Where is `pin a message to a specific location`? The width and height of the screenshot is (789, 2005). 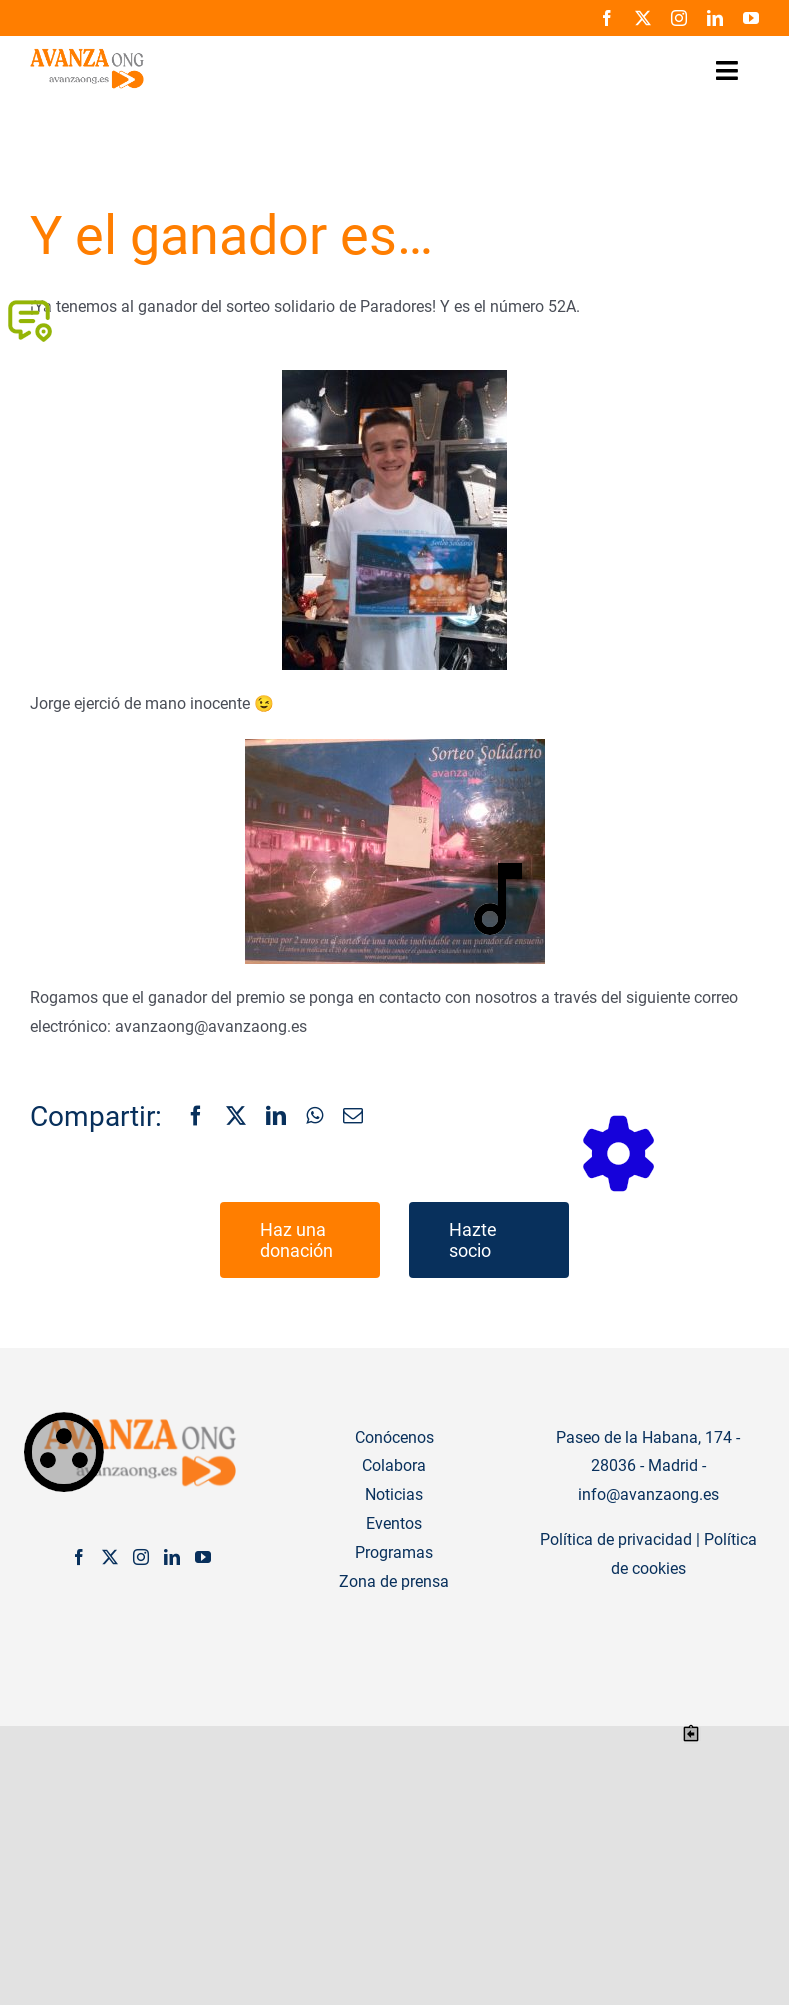 pin a message to a specific location is located at coordinates (29, 319).